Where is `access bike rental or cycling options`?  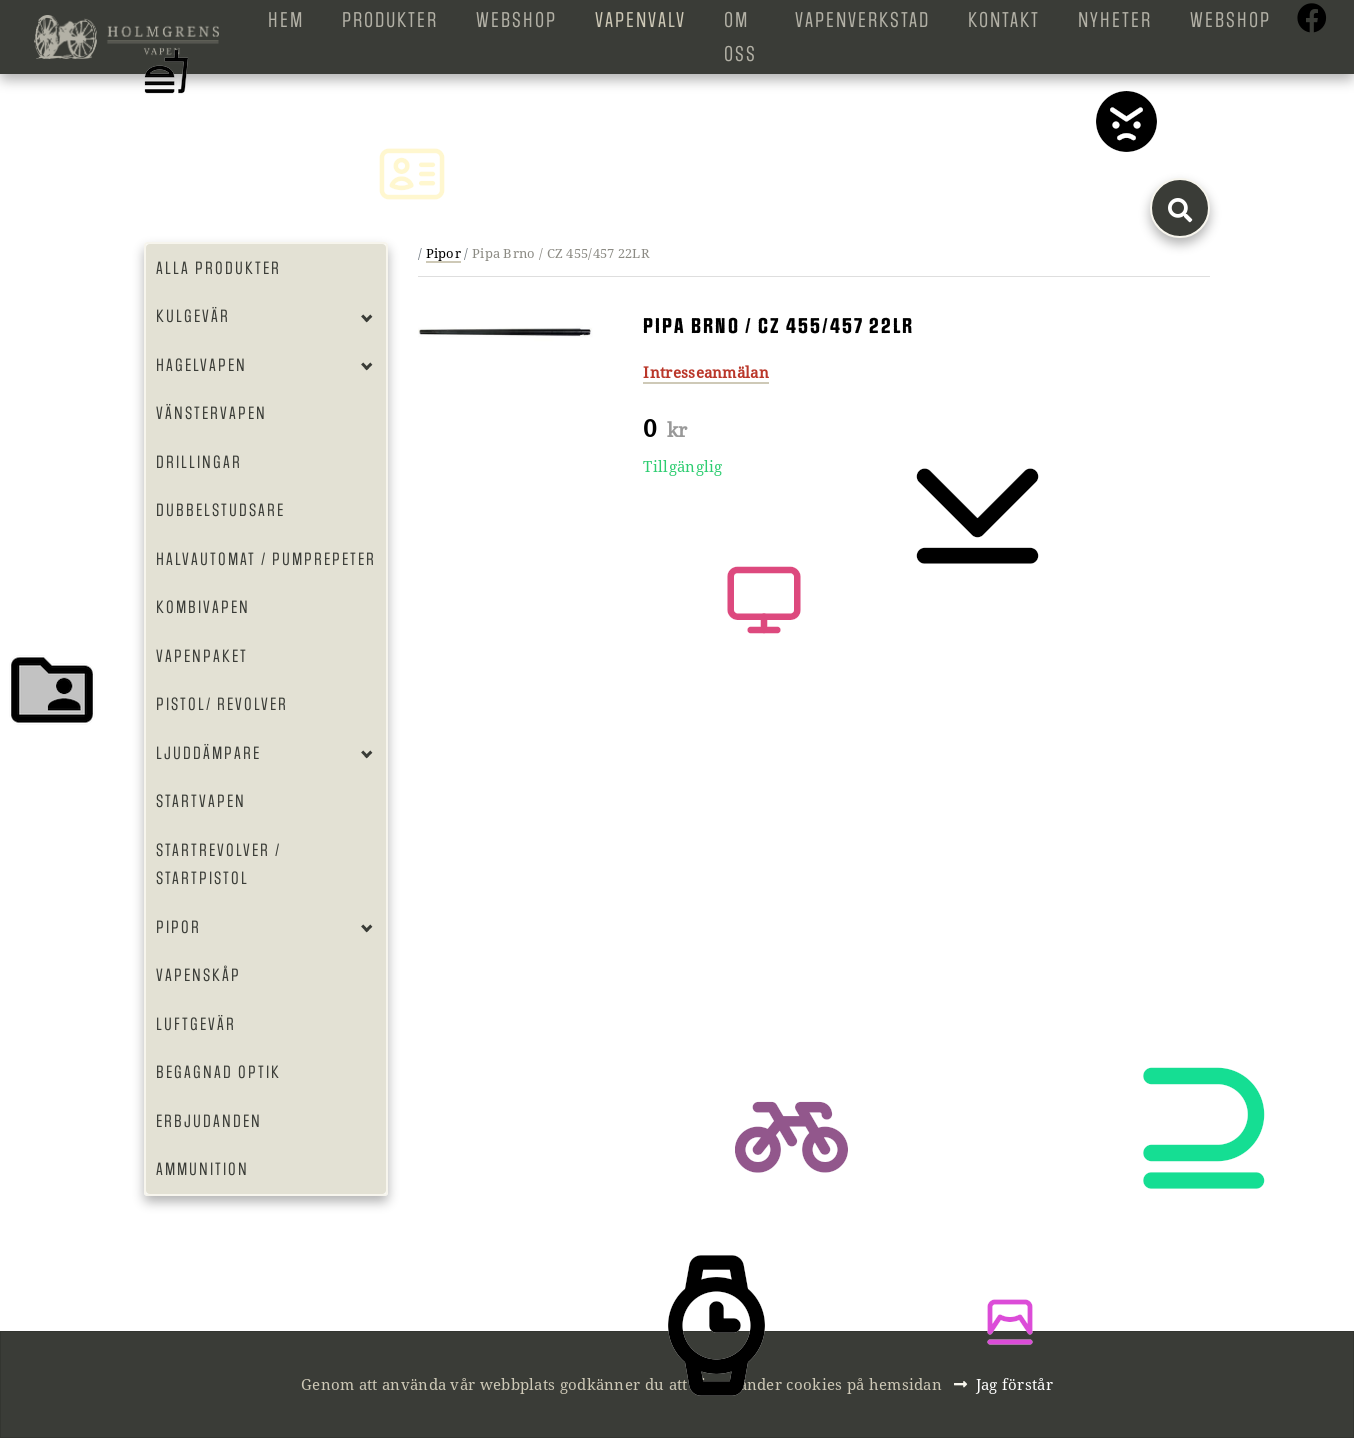
access bike rental or cycling options is located at coordinates (791, 1135).